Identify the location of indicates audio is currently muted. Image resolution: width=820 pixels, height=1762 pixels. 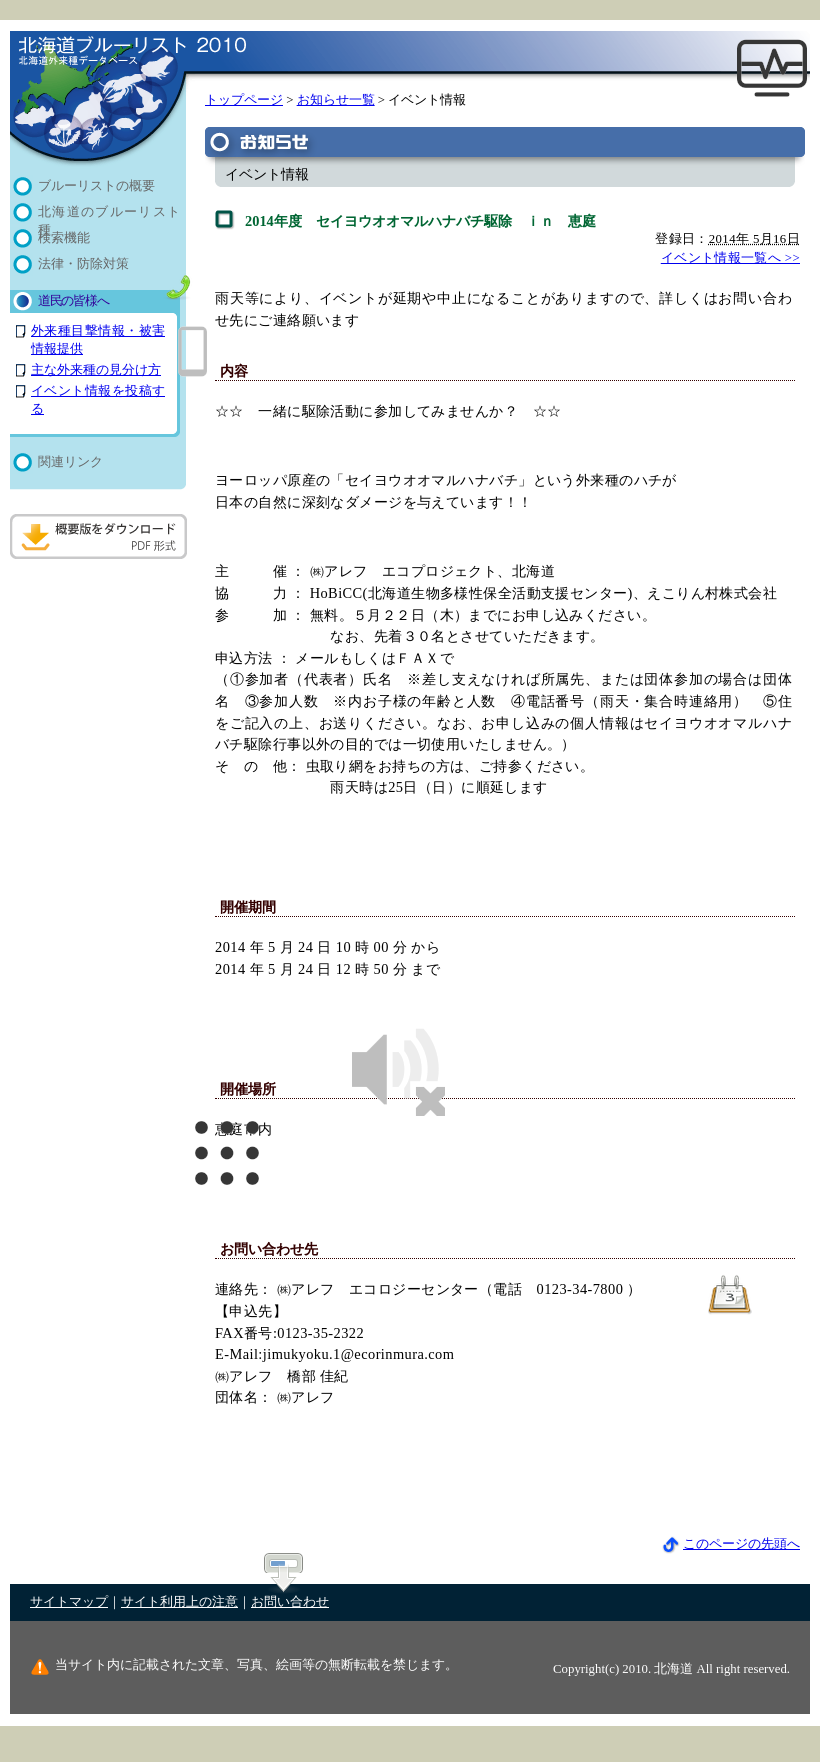
(398, 1069).